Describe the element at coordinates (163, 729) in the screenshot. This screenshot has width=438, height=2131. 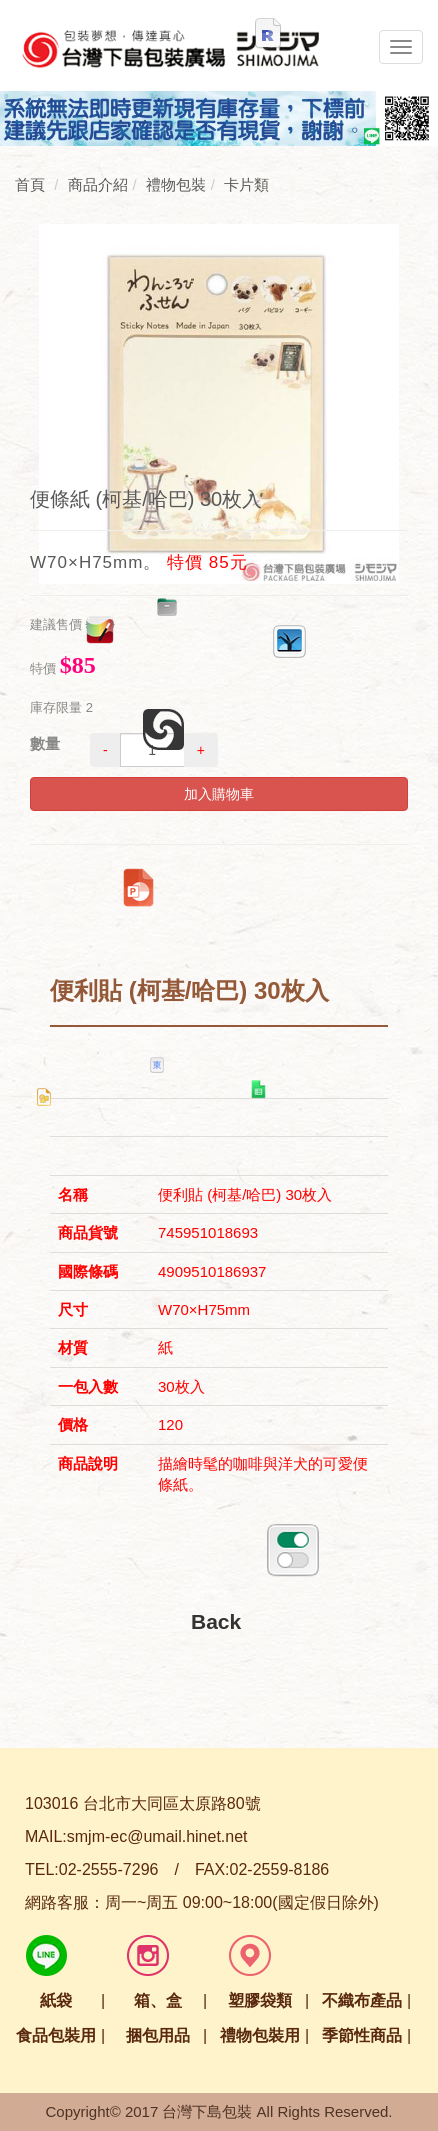
I see `open meld file comparison tool` at that location.